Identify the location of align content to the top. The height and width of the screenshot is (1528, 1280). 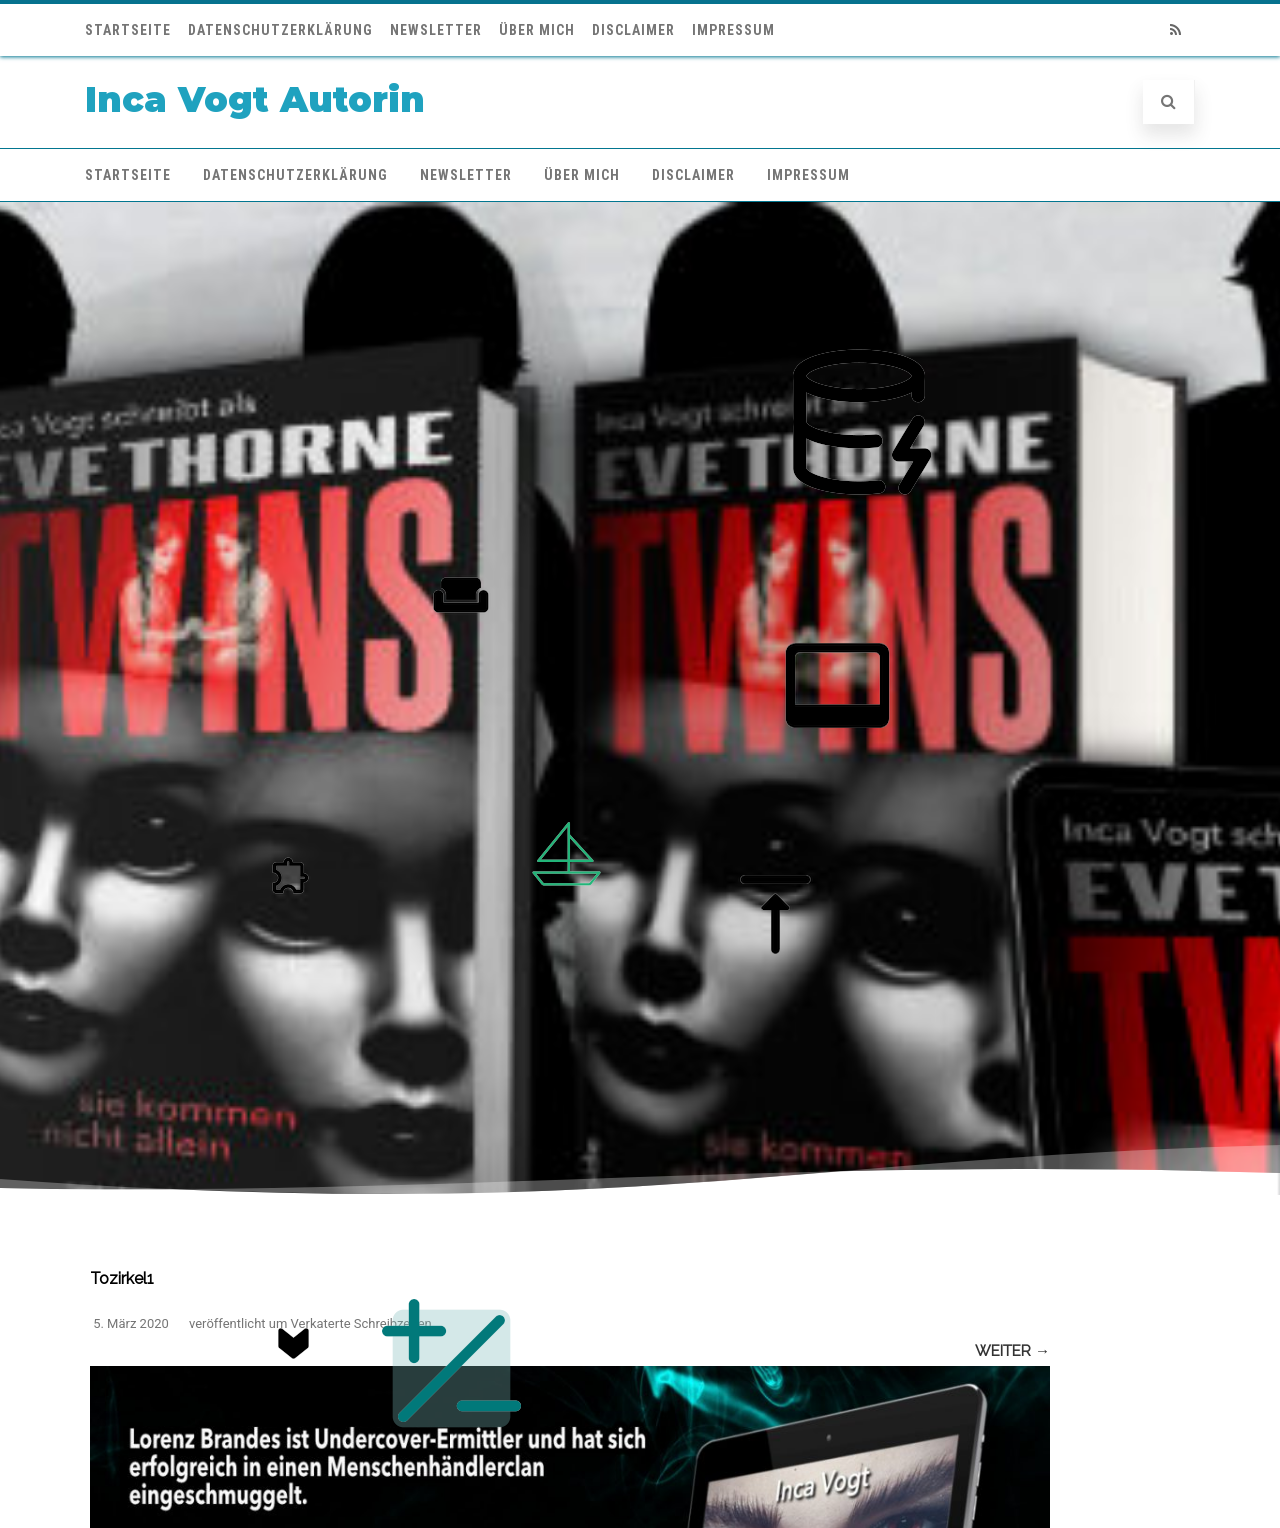
(775, 914).